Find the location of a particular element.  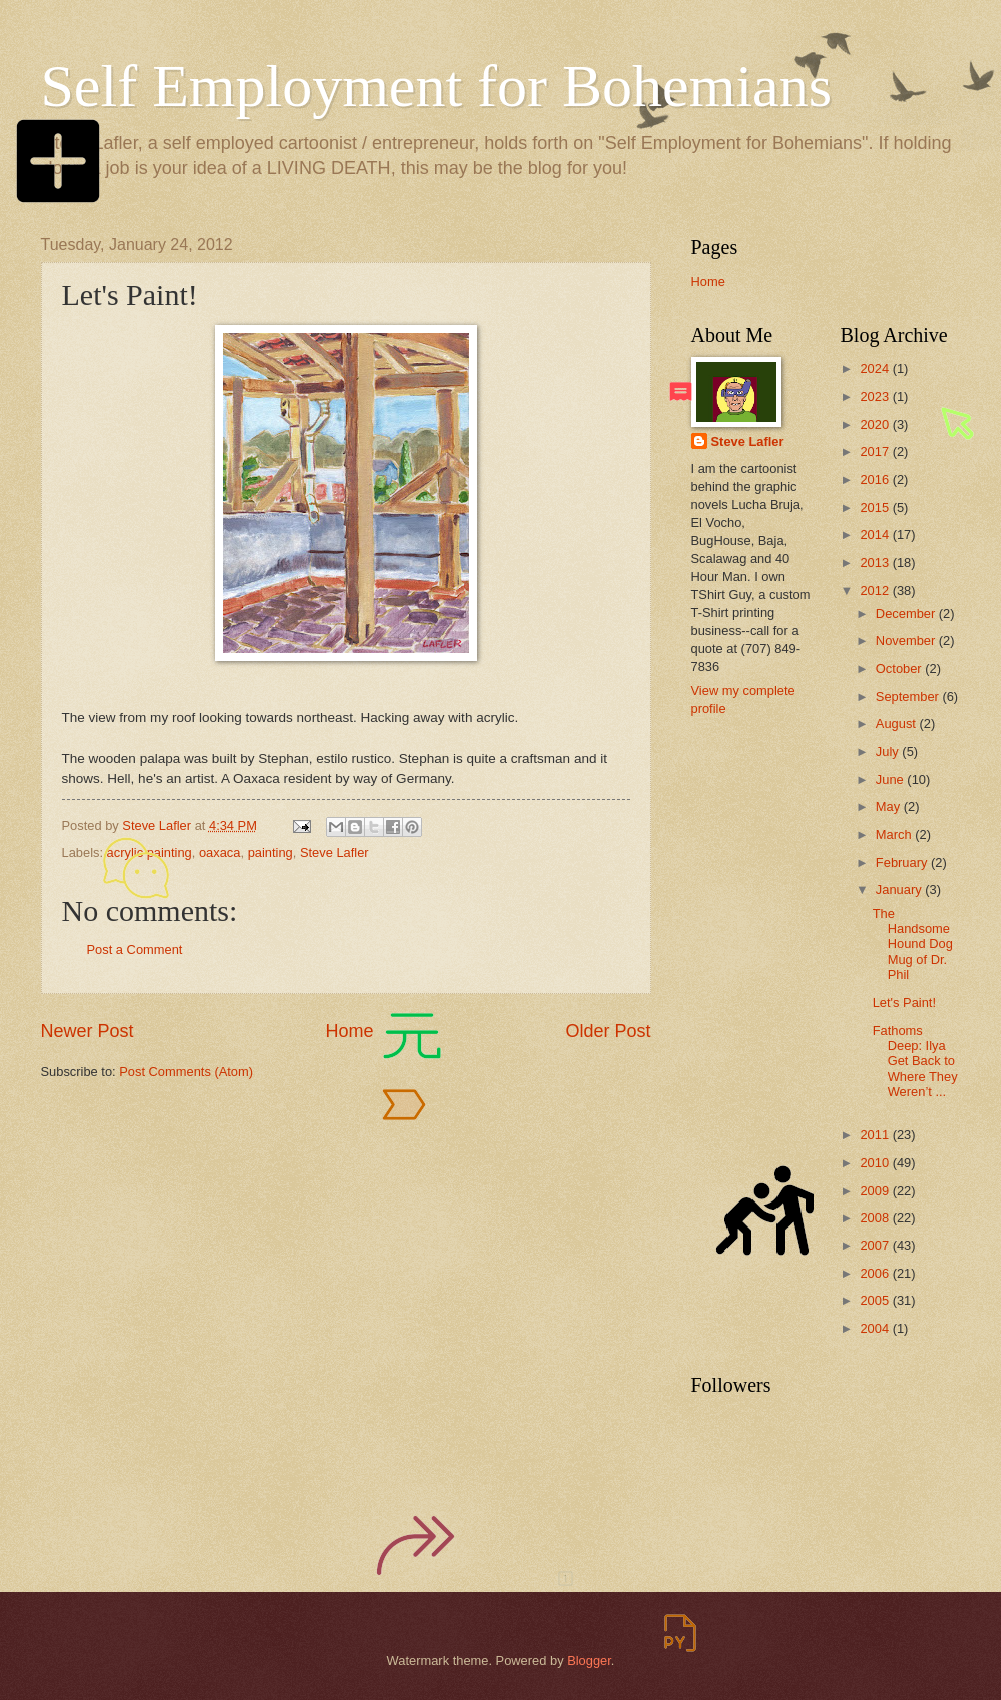

forward or share content to another destination is located at coordinates (415, 1545).